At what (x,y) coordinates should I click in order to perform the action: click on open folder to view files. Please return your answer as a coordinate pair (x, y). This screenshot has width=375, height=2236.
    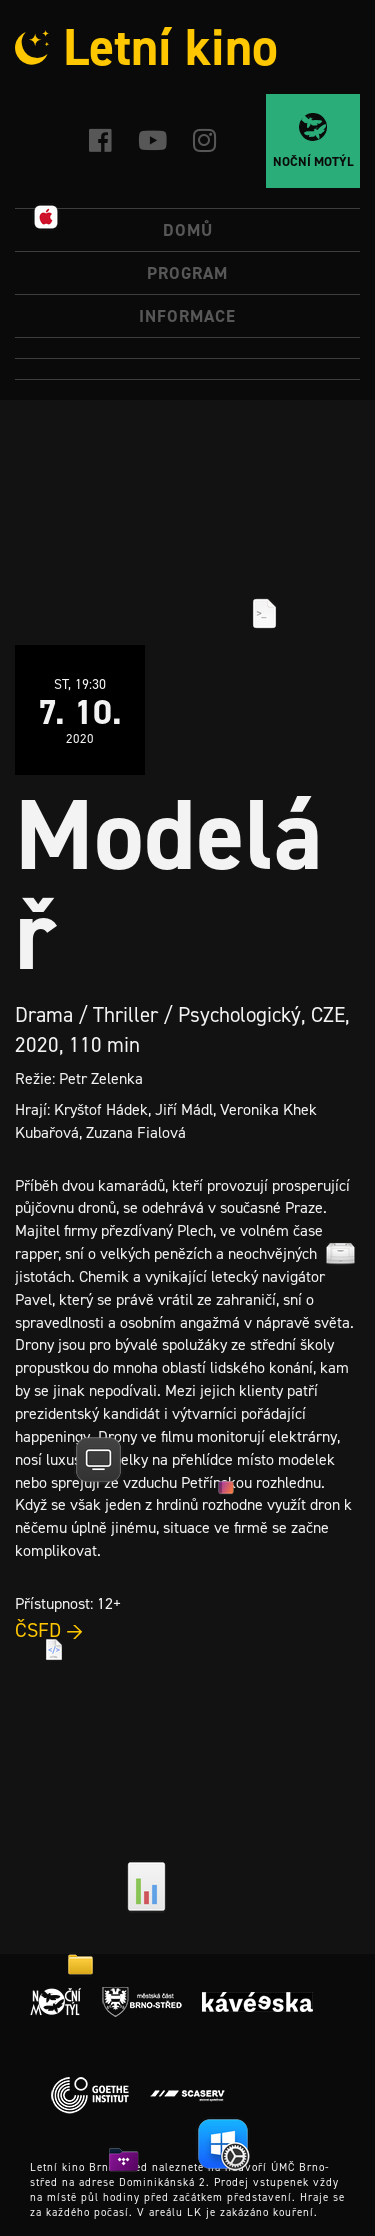
    Looking at the image, I should click on (80, 1964).